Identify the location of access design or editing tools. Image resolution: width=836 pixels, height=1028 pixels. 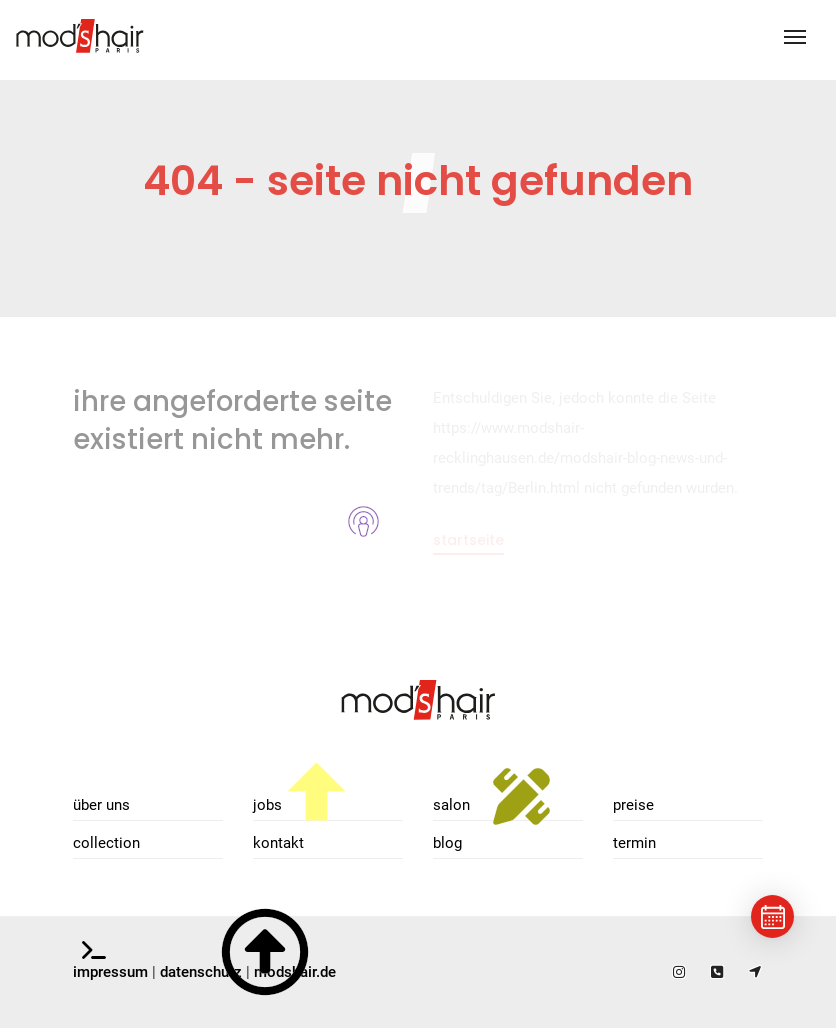
(521, 796).